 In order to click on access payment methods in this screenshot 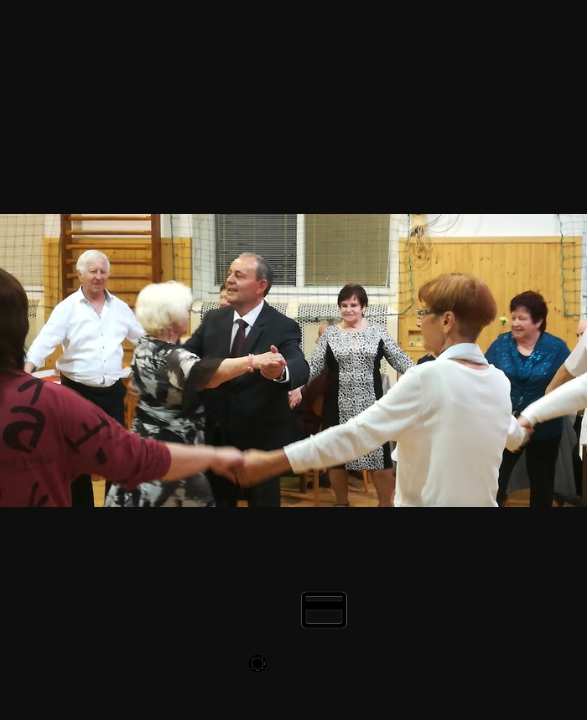, I will do `click(324, 610)`.